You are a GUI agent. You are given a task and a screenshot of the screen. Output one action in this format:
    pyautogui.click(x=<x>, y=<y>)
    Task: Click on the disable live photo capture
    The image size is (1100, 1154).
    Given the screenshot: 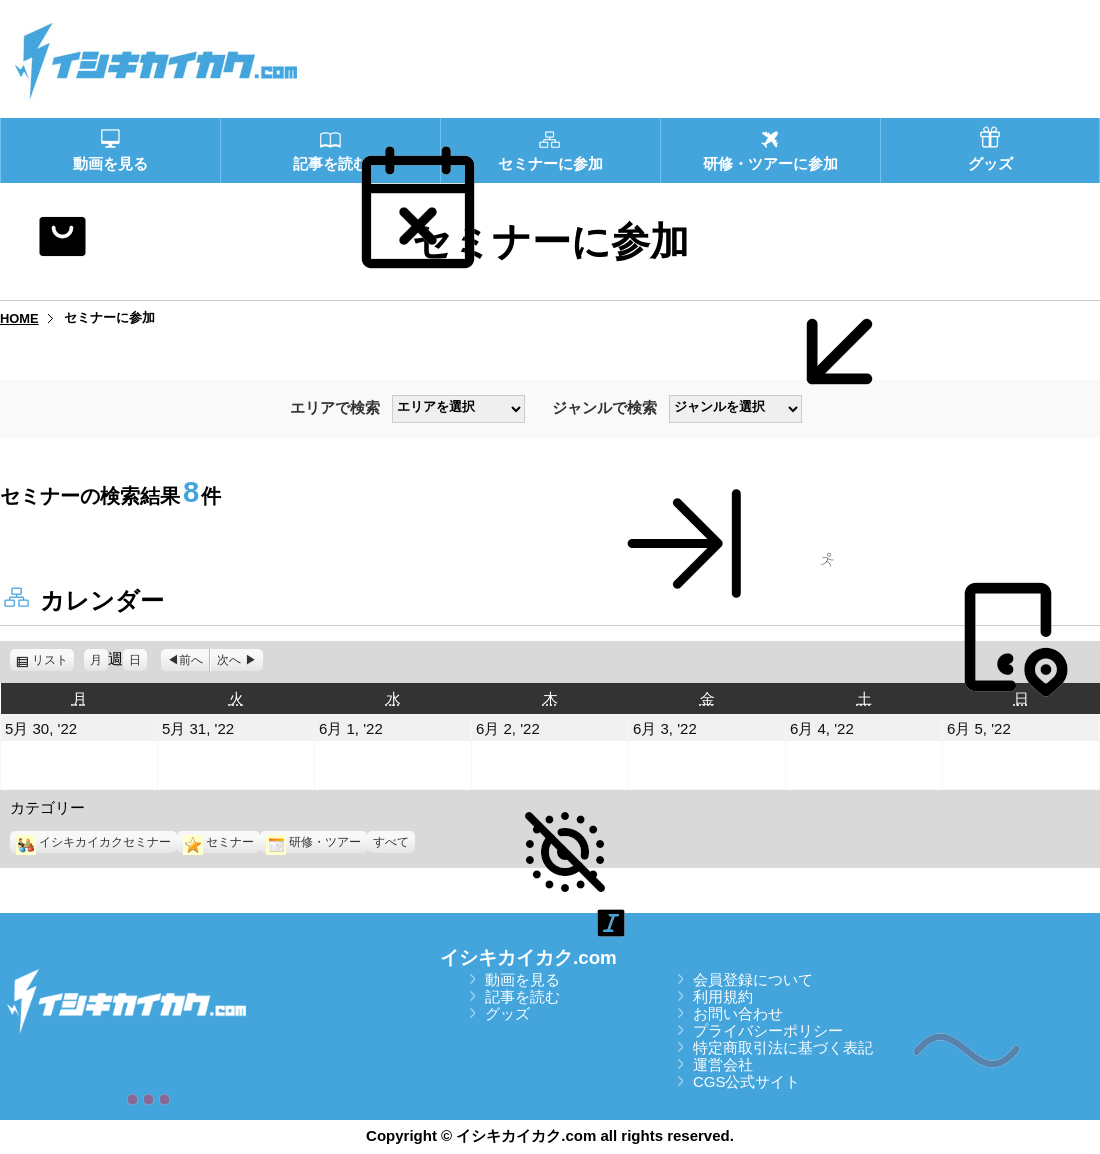 What is the action you would take?
    pyautogui.click(x=565, y=852)
    